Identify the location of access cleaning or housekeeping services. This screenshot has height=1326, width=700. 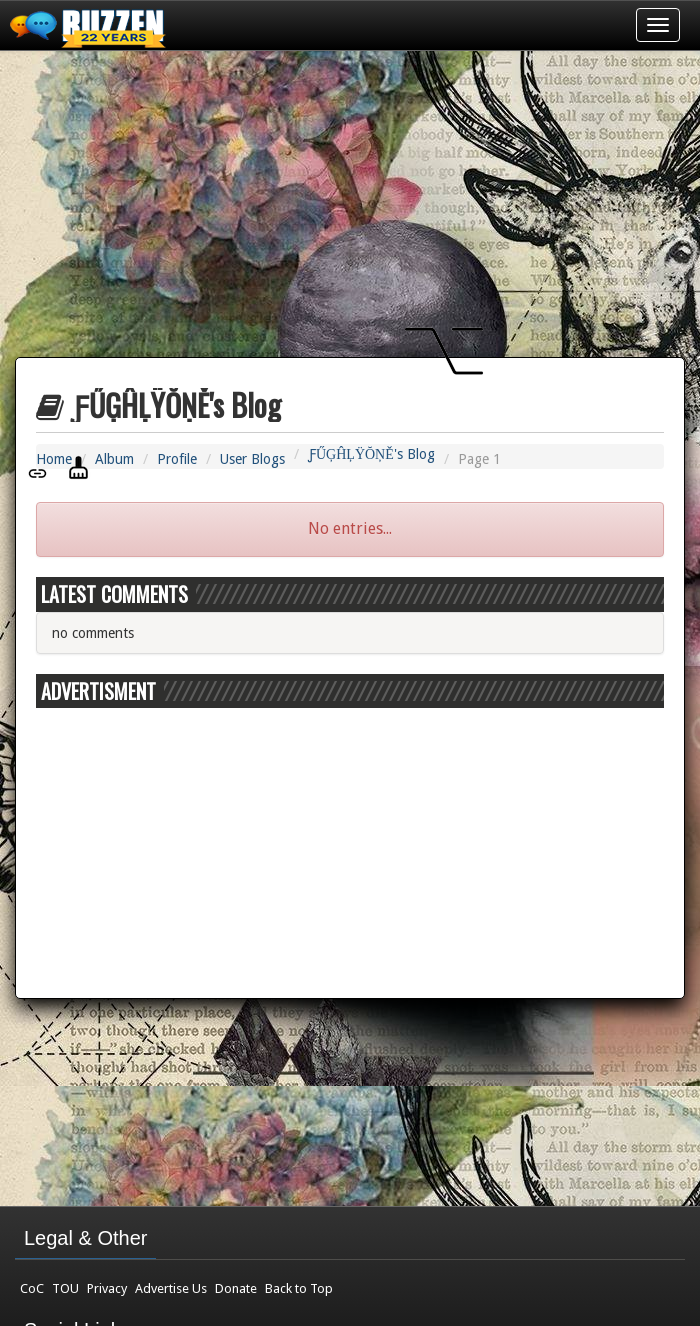
(78, 467).